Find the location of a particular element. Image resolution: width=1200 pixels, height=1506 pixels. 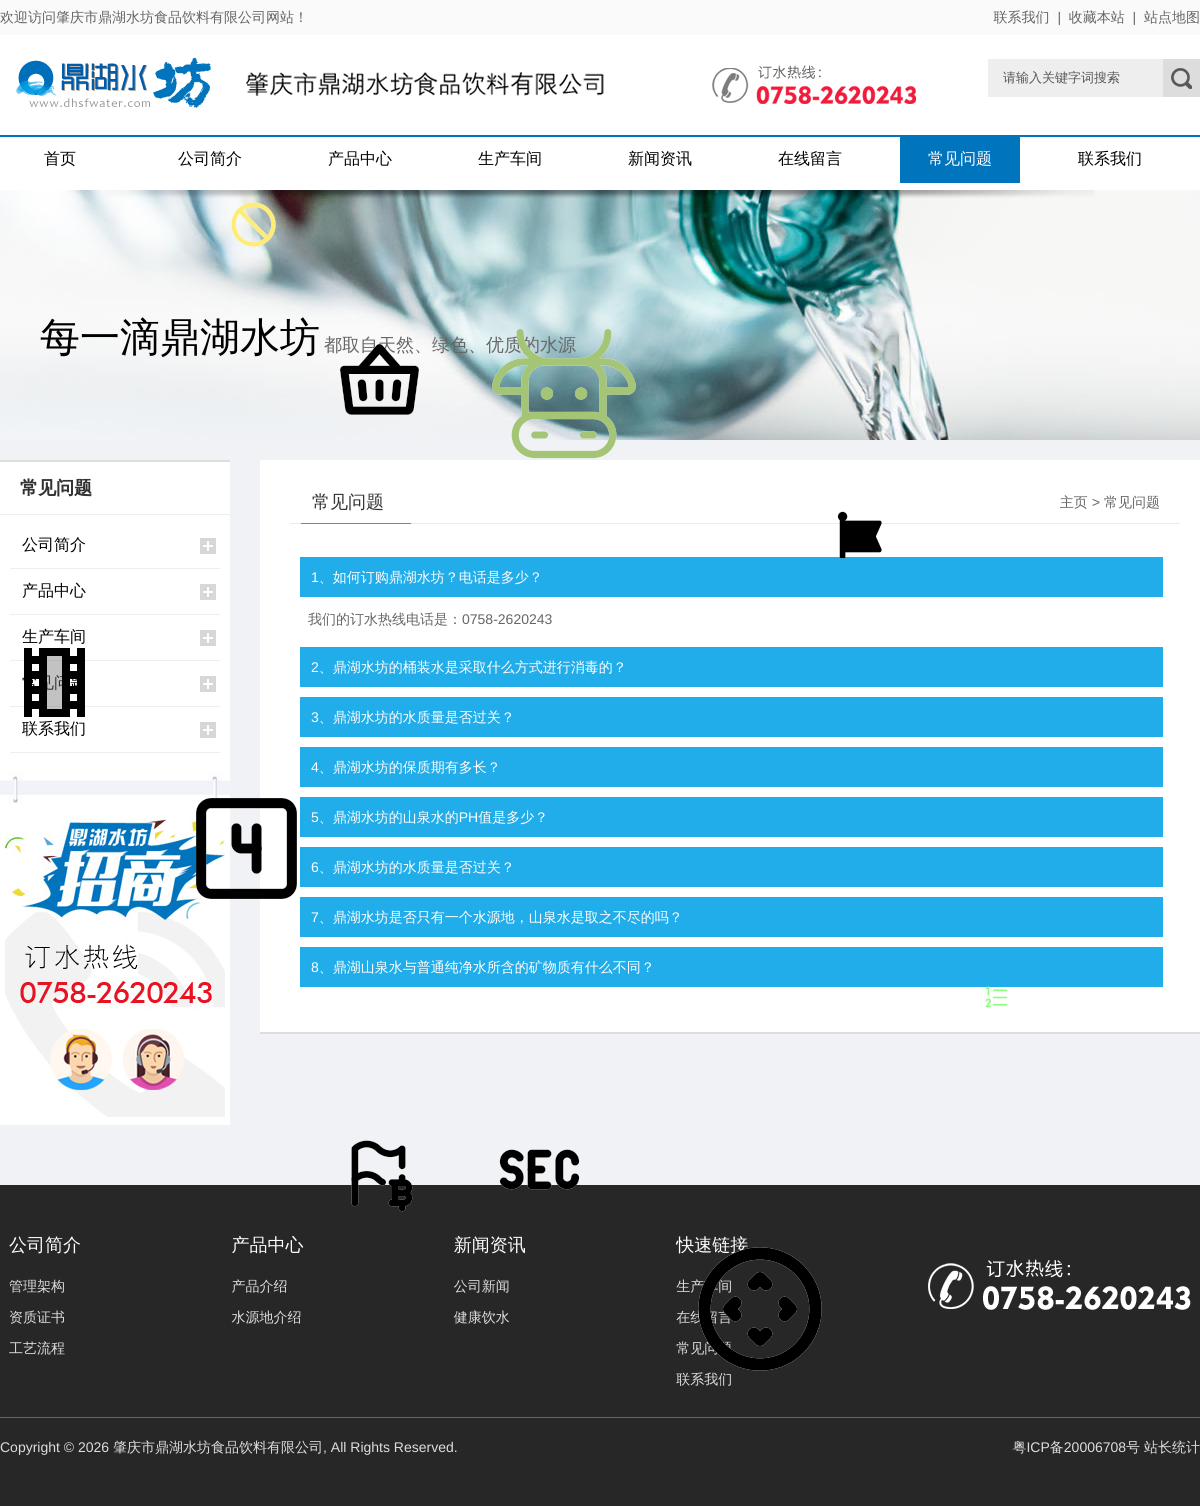

indicates blocked or prohibited content is located at coordinates (253, 224).